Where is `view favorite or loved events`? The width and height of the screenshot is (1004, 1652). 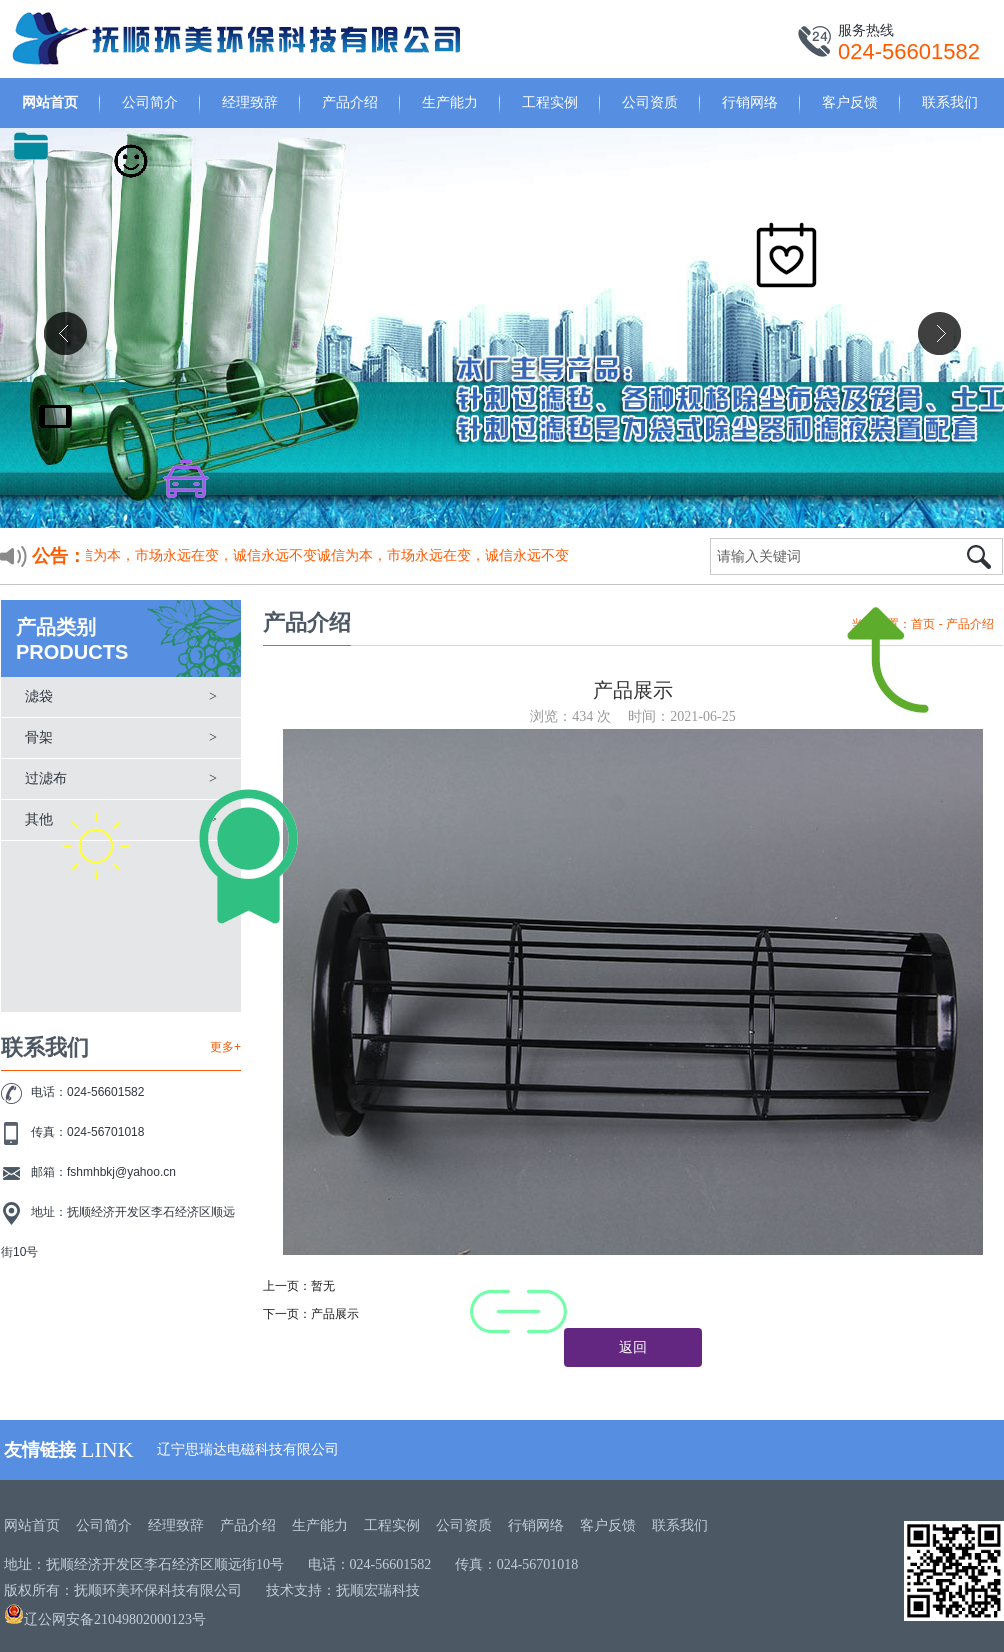
view favorite or loved events is located at coordinates (786, 257).